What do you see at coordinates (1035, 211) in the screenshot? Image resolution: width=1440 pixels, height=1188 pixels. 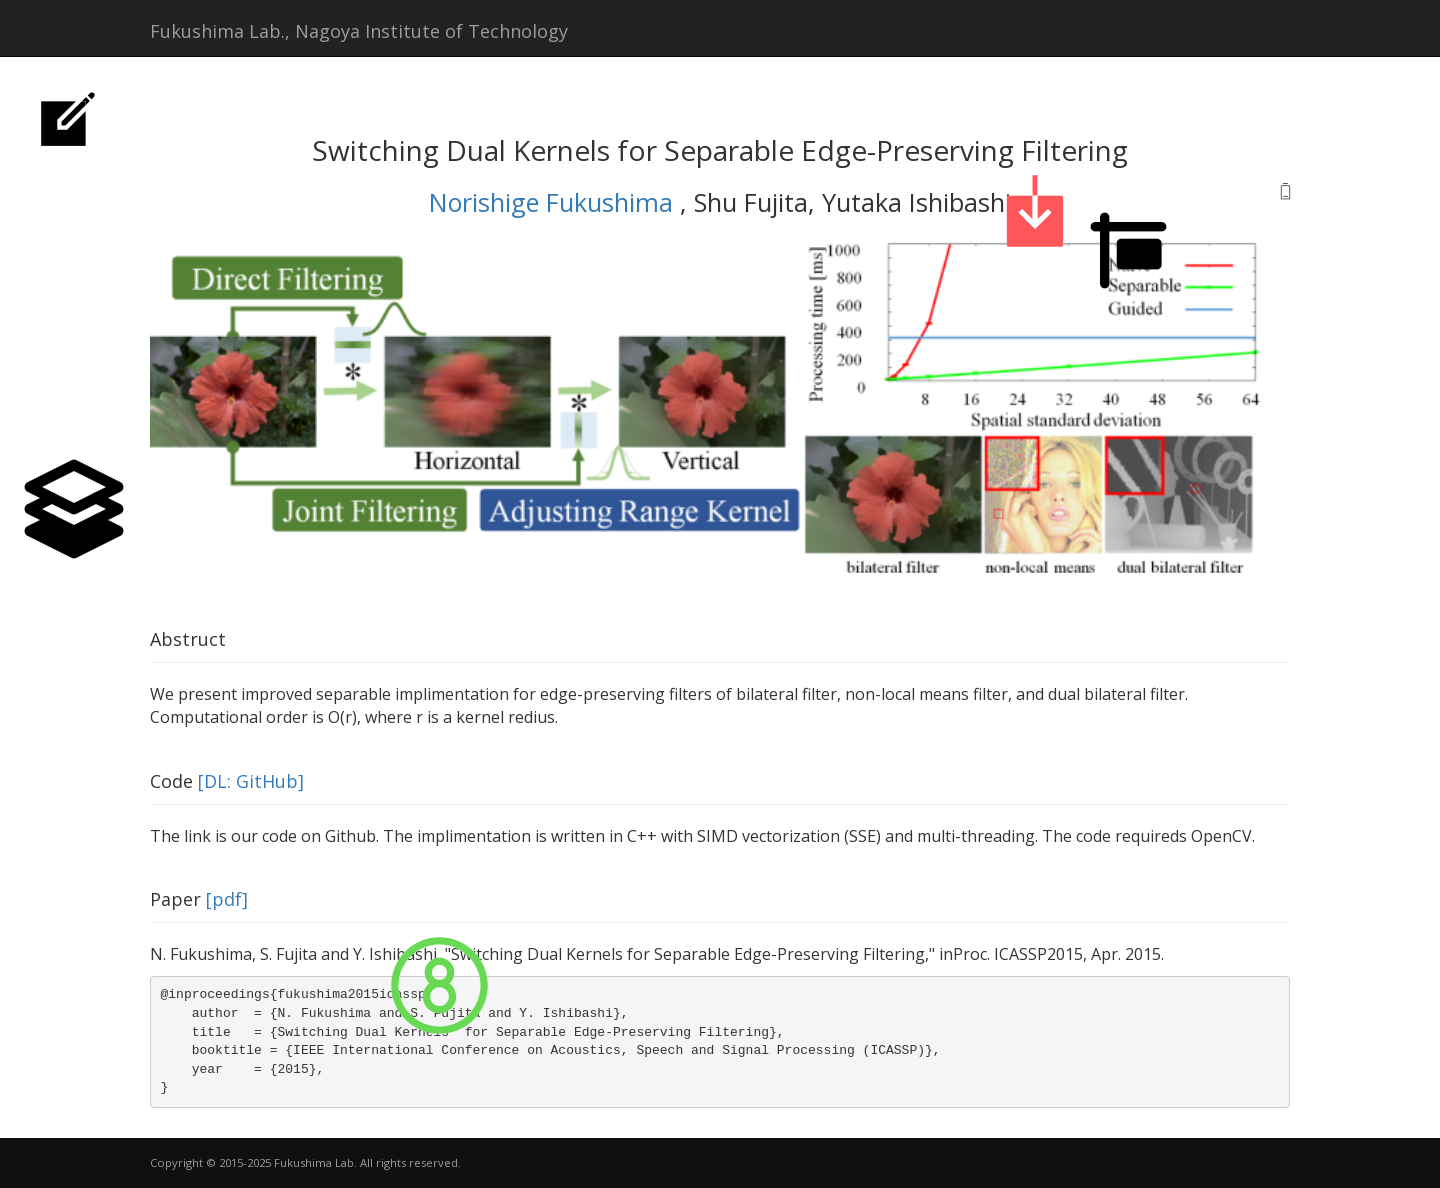 I see `download a file to your device` at bounding box center [1035, 211].